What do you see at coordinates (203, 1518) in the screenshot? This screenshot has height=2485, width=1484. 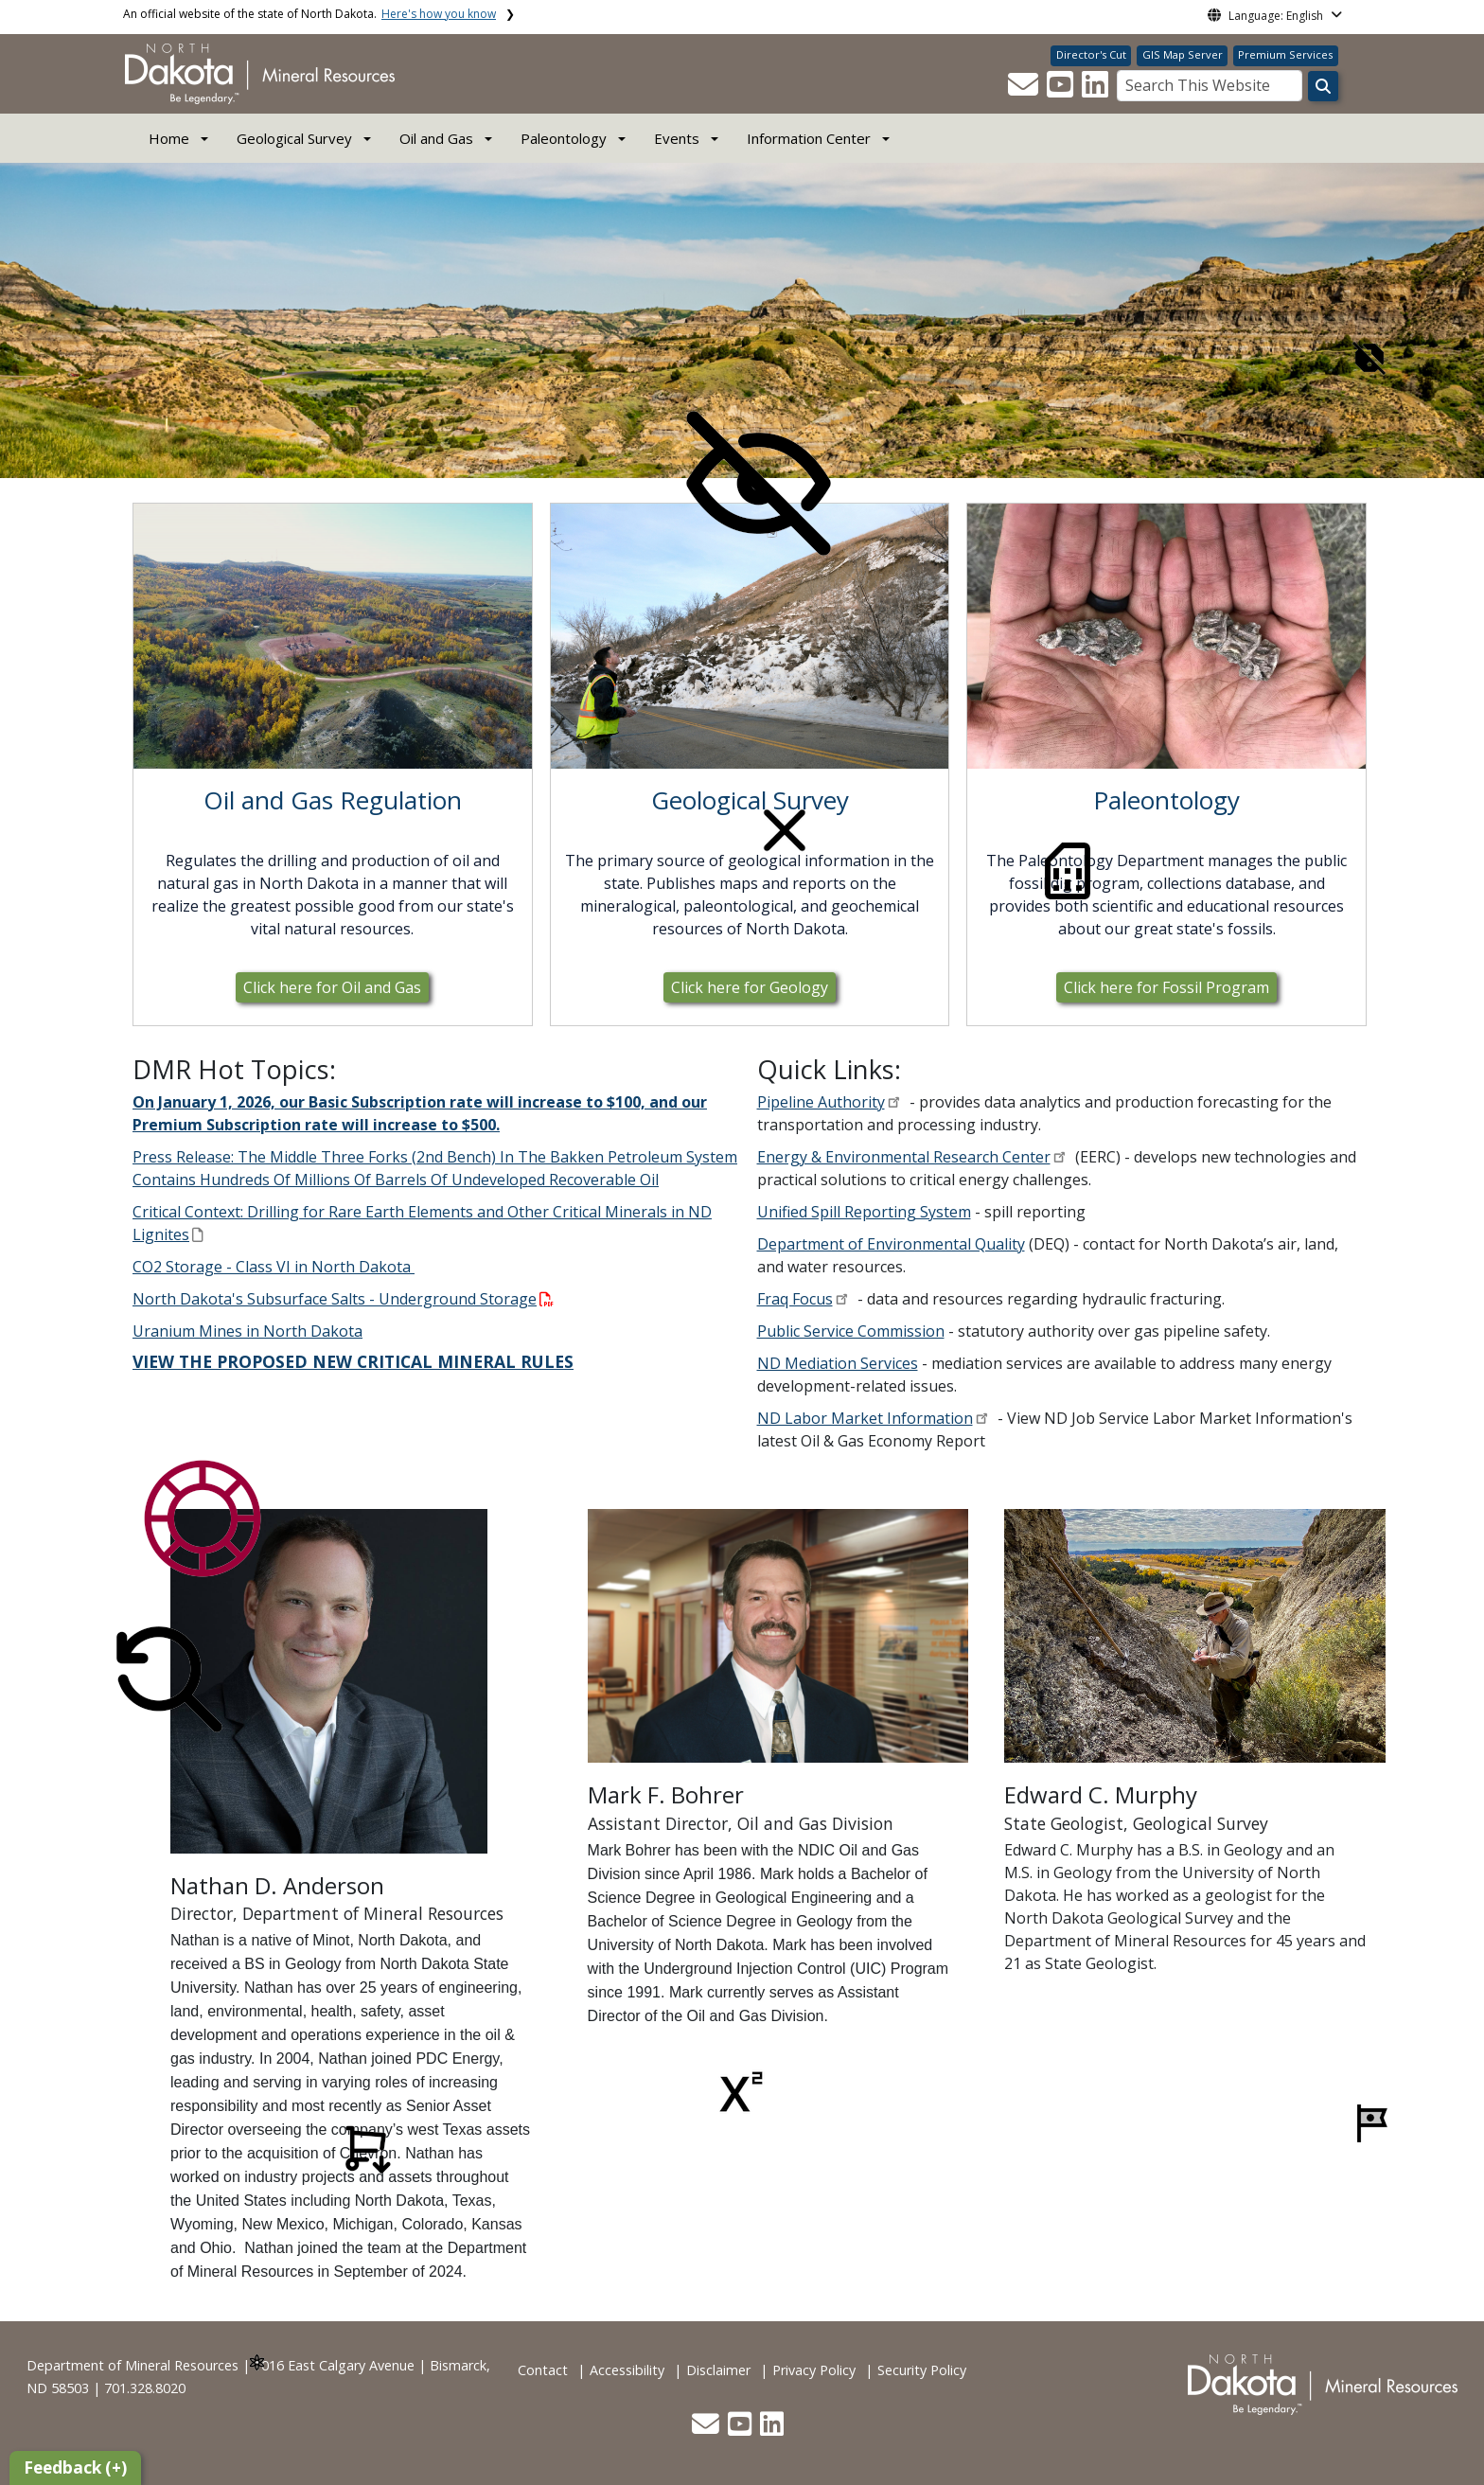 I see `access casino or gambling games` at bounding box center [203, 1518].